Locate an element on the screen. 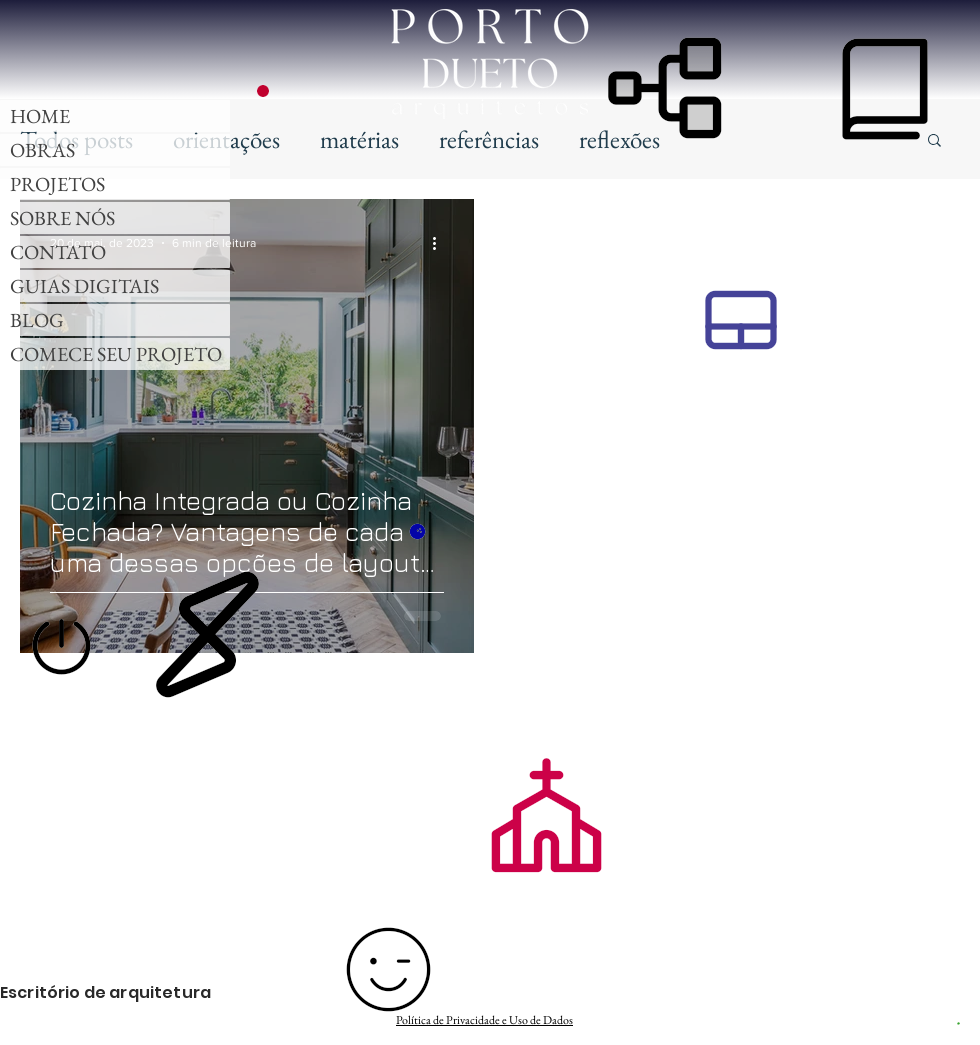 This screenshot has width=980, height=1045. indicates a nearby church or place of worship is located at coordinates (546, 821).